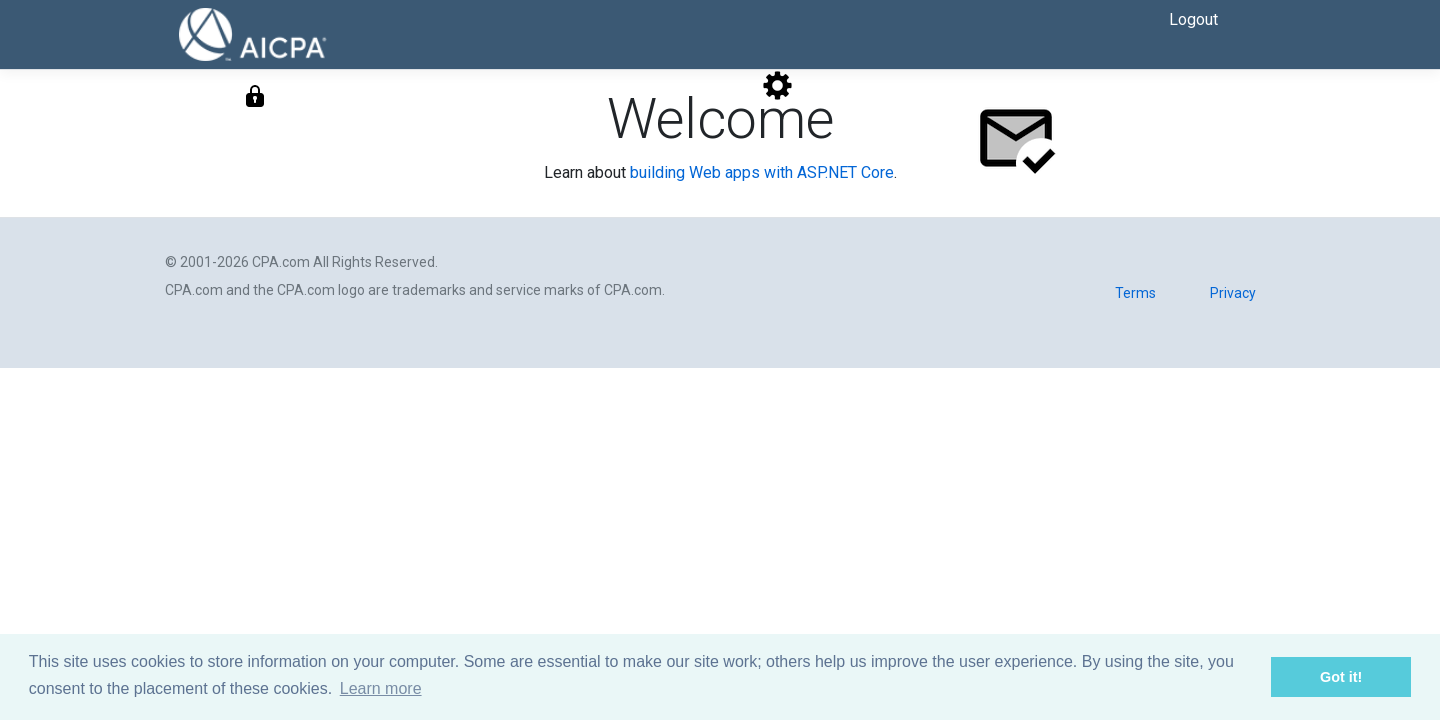 This screenshot has height=720, width=1440. What do you see at coordinates (1016, 138) in the screenshot?
I see `mark email as read` at bounding box center [1016, 138].